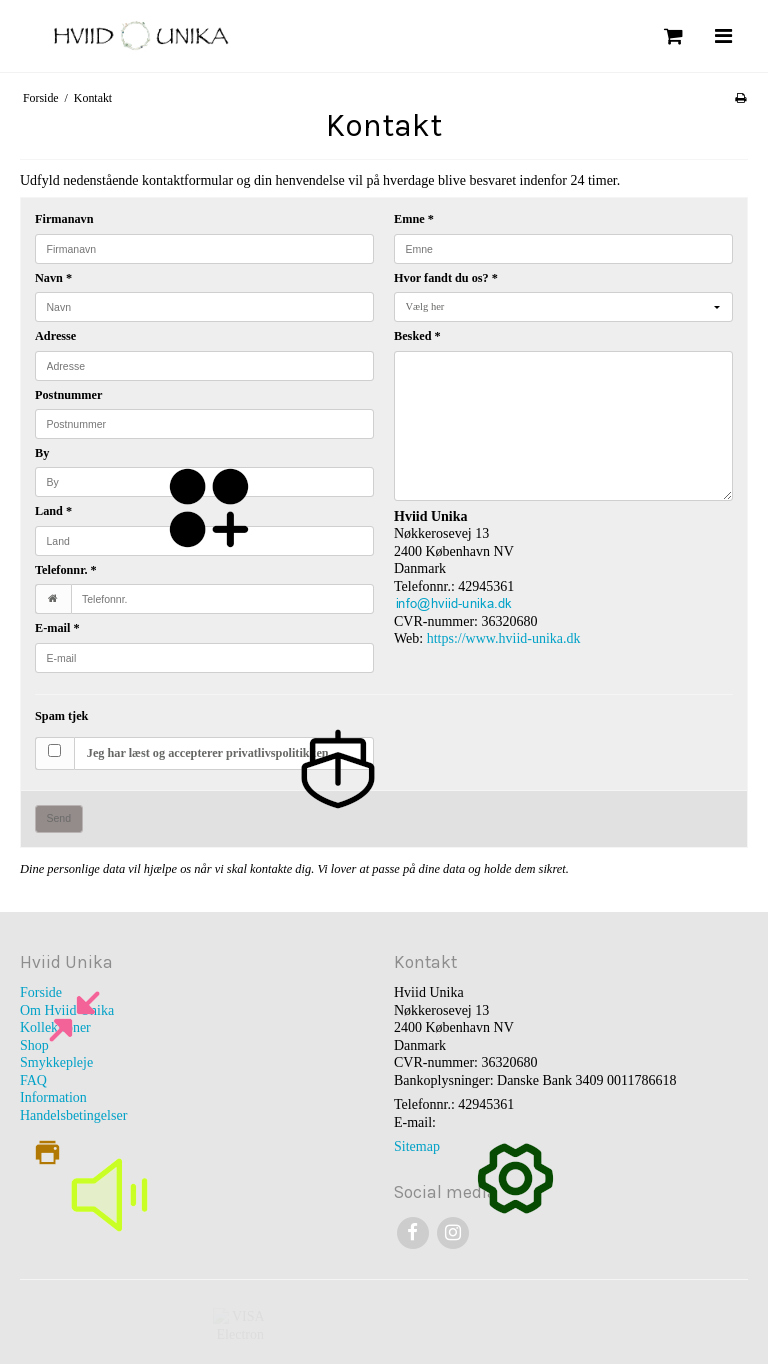 This screenshot has width=768, height=1364. What do you see at coordinates (108, 1195) in the screenshot?
I see `volume set to high` at bounding box center [108, 1195].